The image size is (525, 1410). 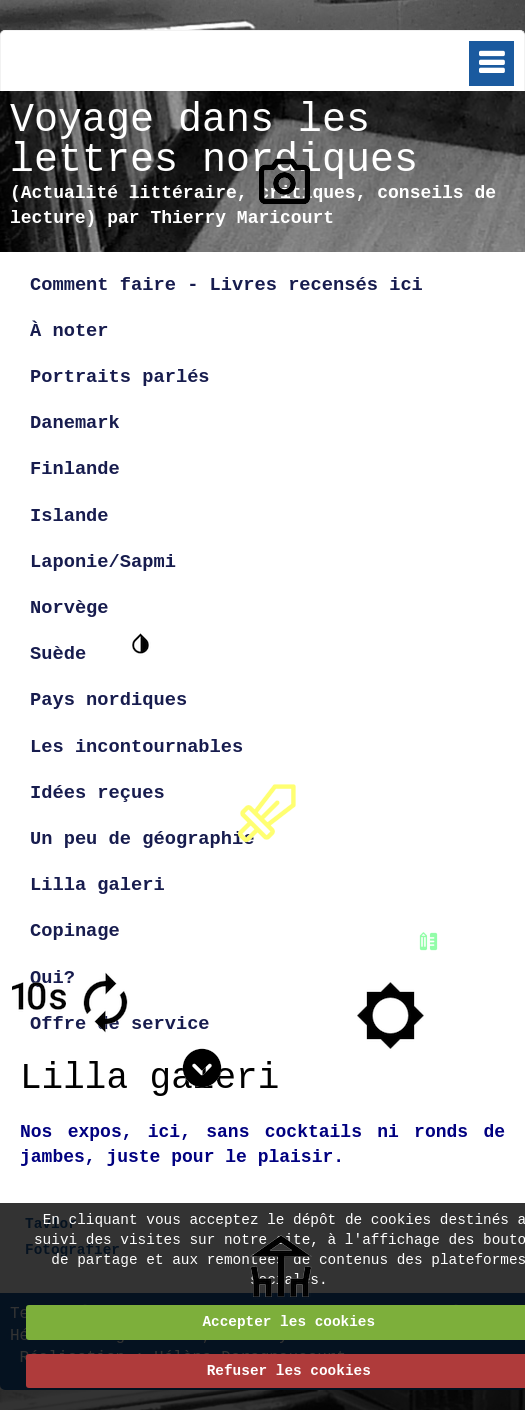 I want to click on access outdoor or patio-related features, so click(x=281, y=1266).